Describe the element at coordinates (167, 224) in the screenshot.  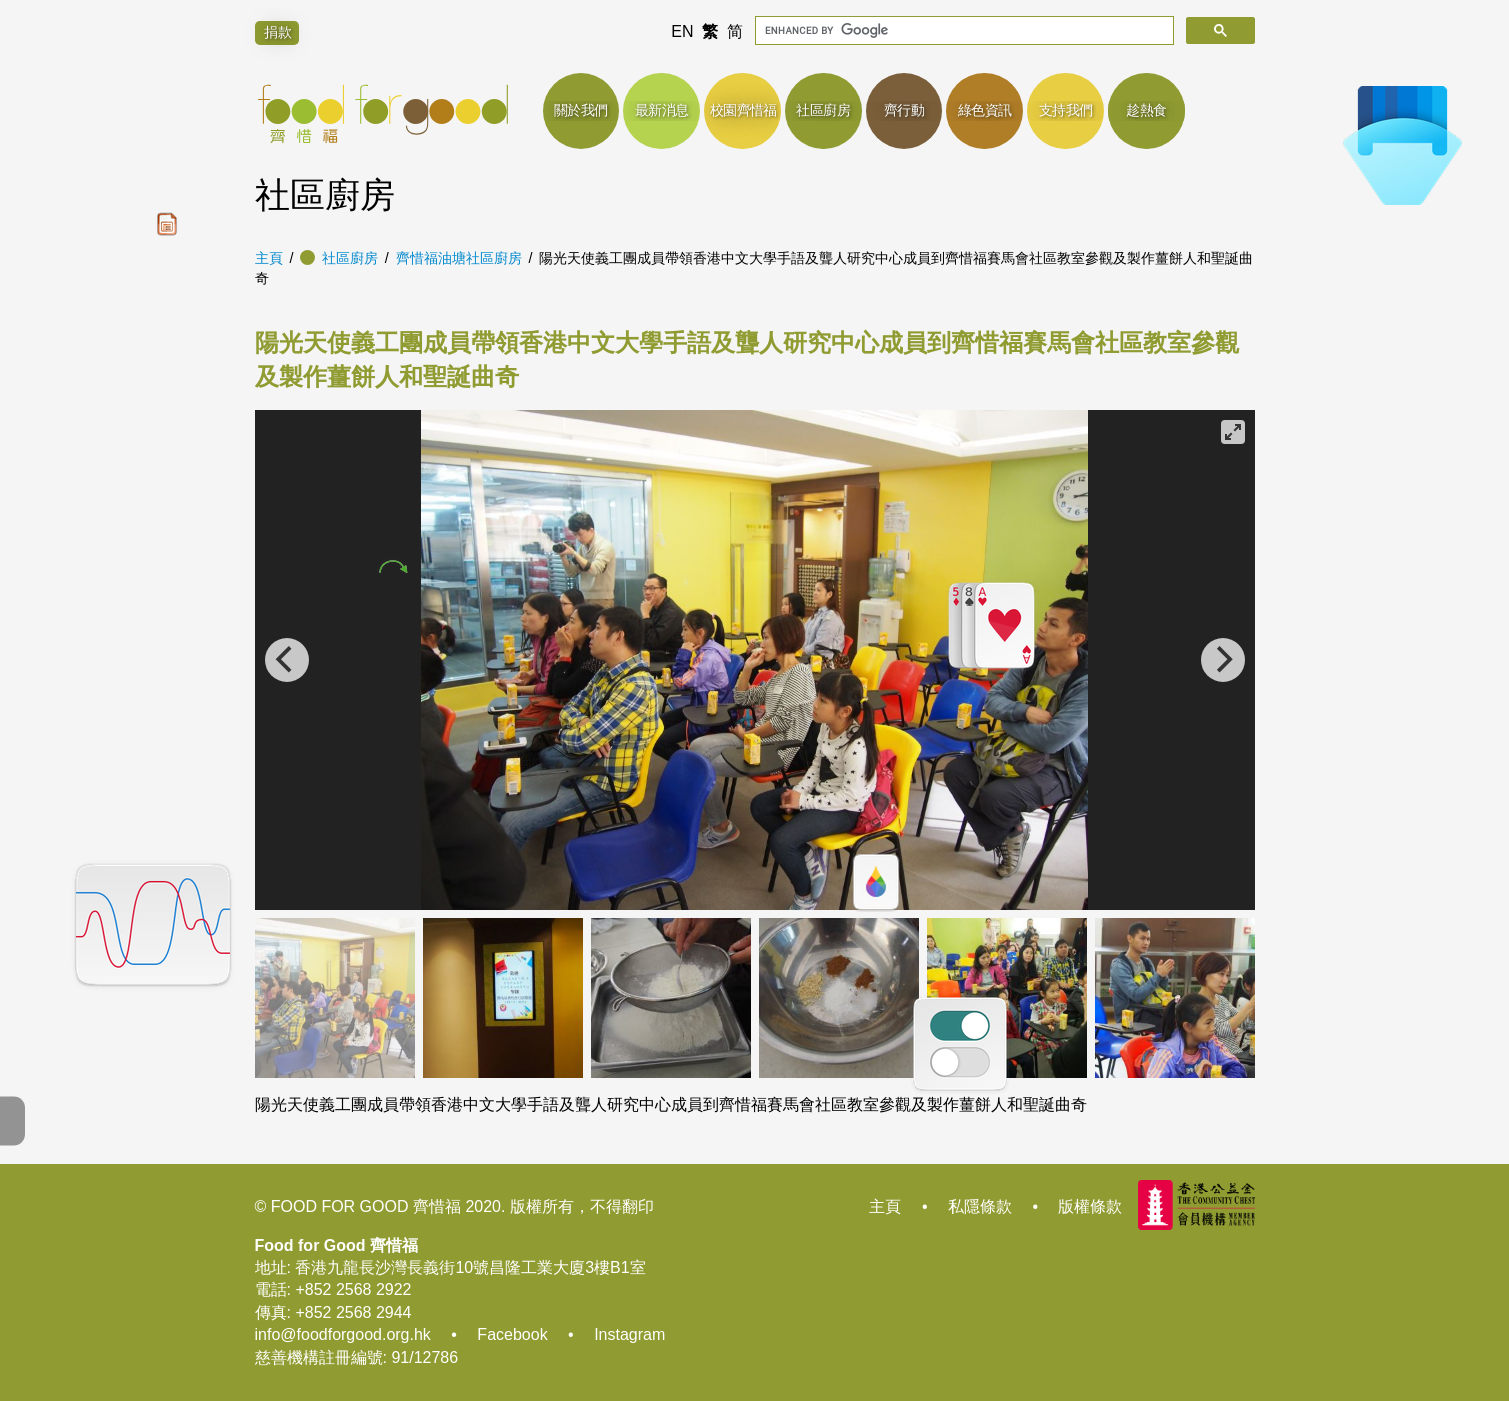
I see `open a presentation file` at that location.